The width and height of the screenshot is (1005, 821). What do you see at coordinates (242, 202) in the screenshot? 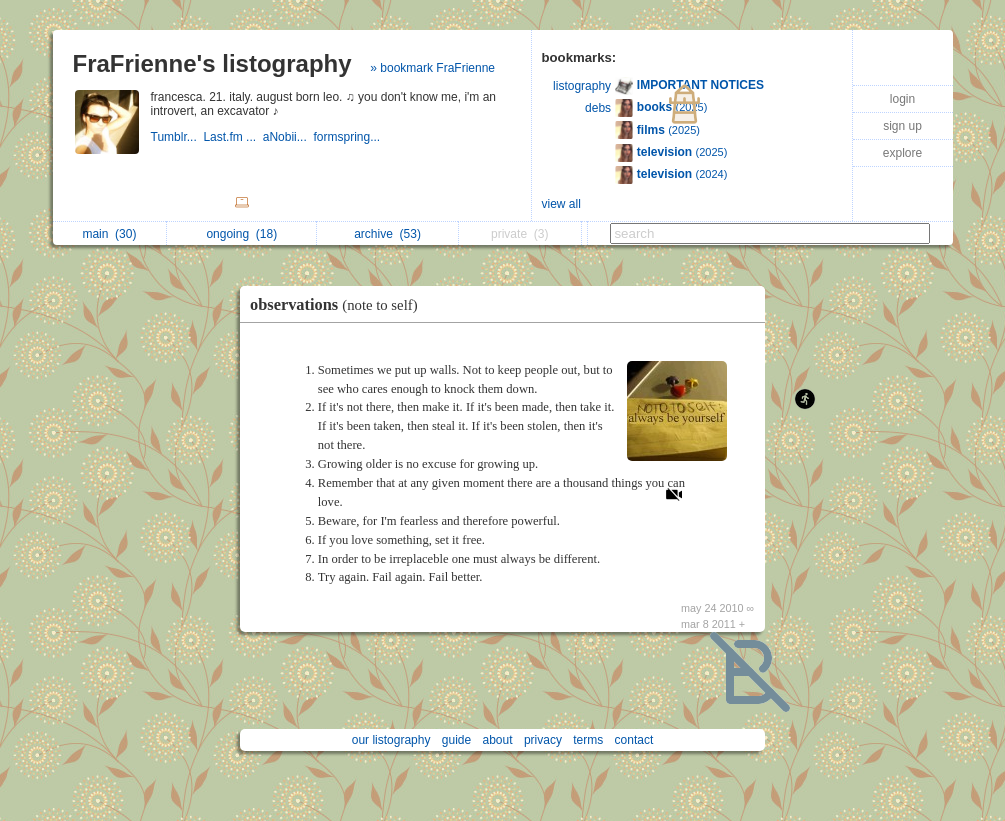
I see `switch to desktop or laptop view` at bounding box center [242, 202].